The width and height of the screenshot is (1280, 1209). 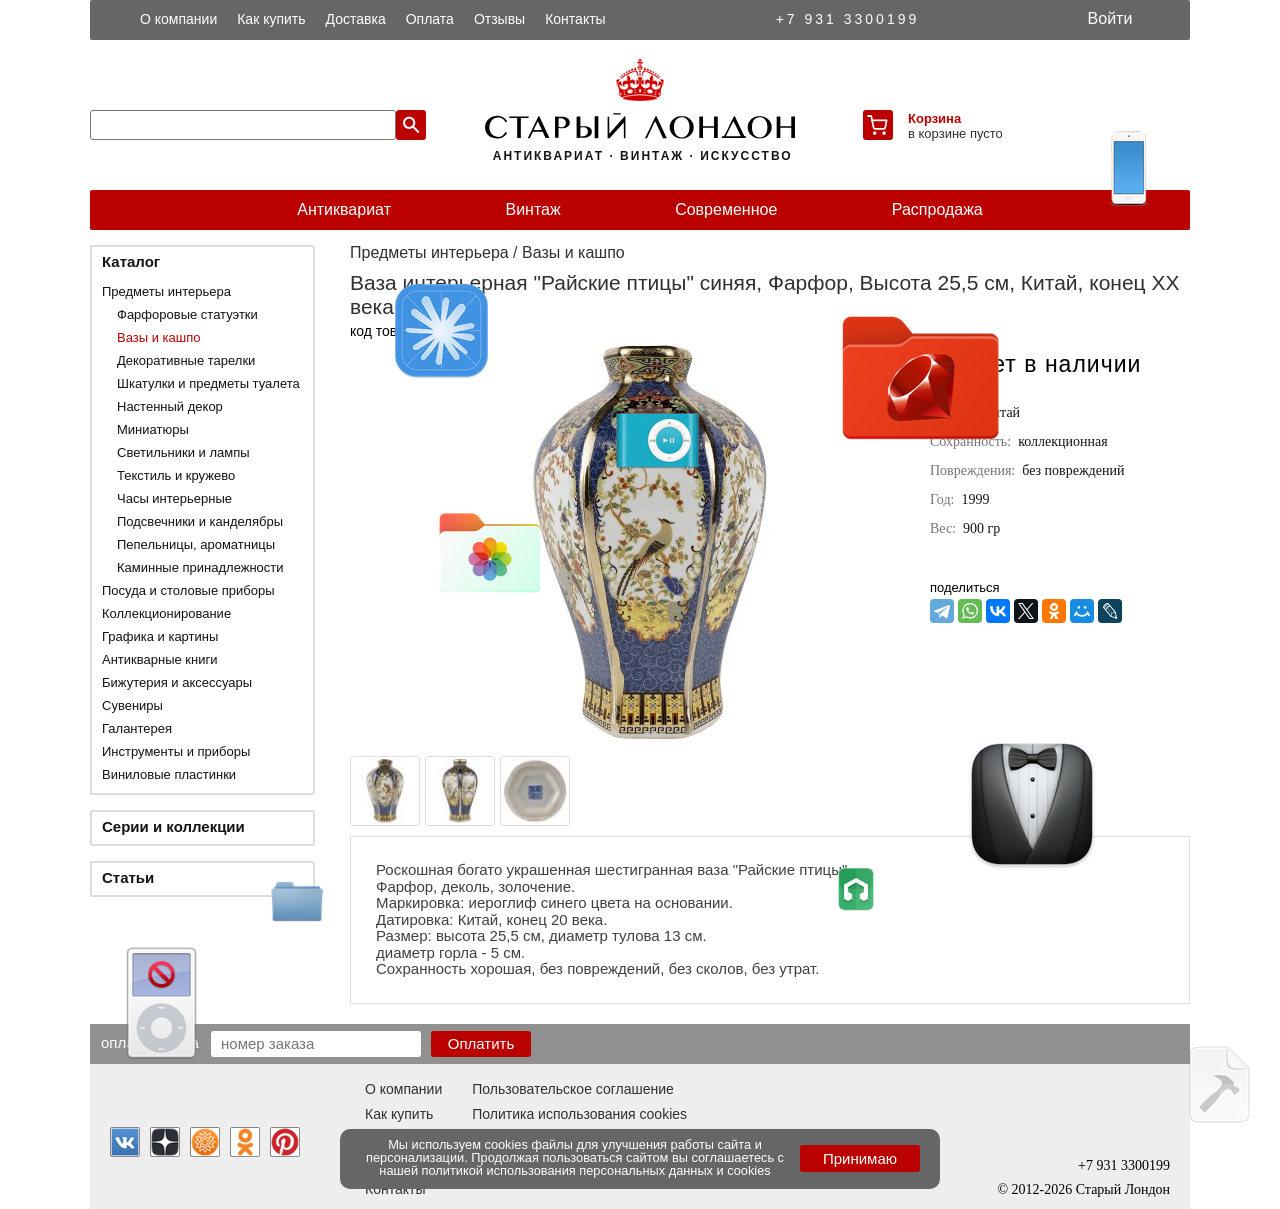 I want to click on folder containing ruby programming files, so click(x=920, y=382).